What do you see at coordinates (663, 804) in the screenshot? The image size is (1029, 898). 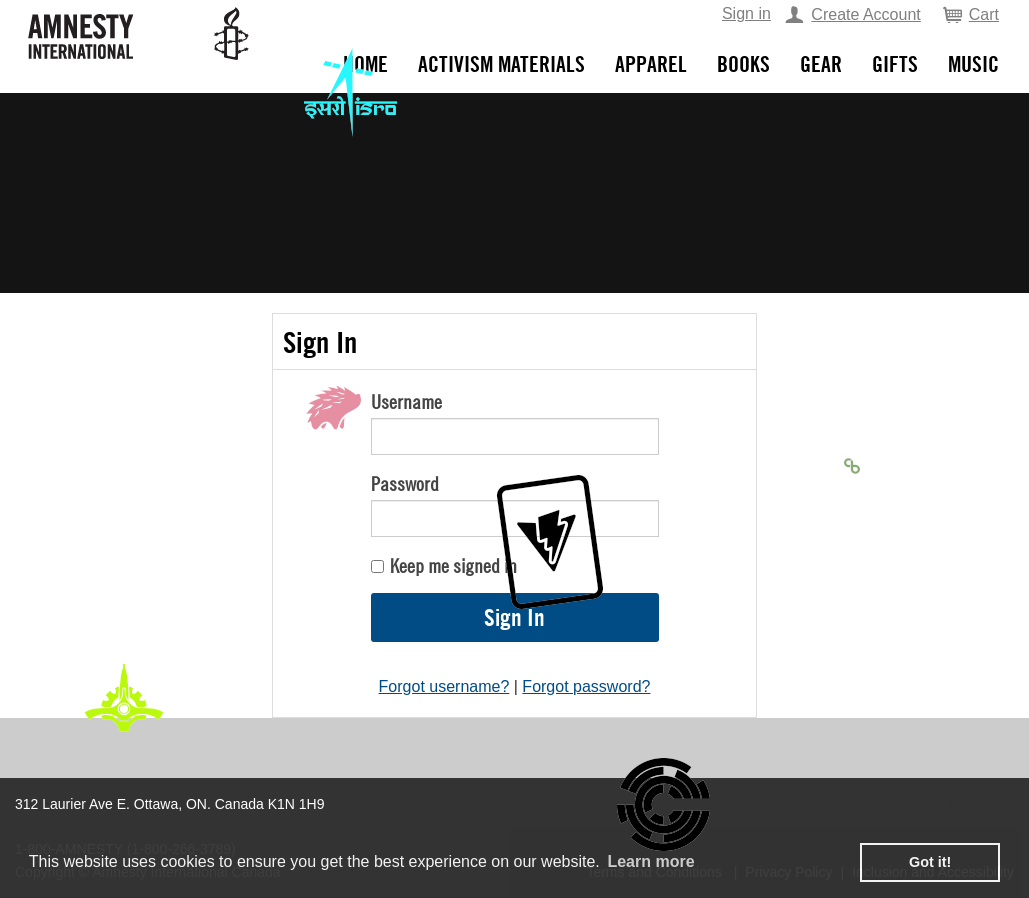 I see `chef software logo` at bounding box center [663, 804].